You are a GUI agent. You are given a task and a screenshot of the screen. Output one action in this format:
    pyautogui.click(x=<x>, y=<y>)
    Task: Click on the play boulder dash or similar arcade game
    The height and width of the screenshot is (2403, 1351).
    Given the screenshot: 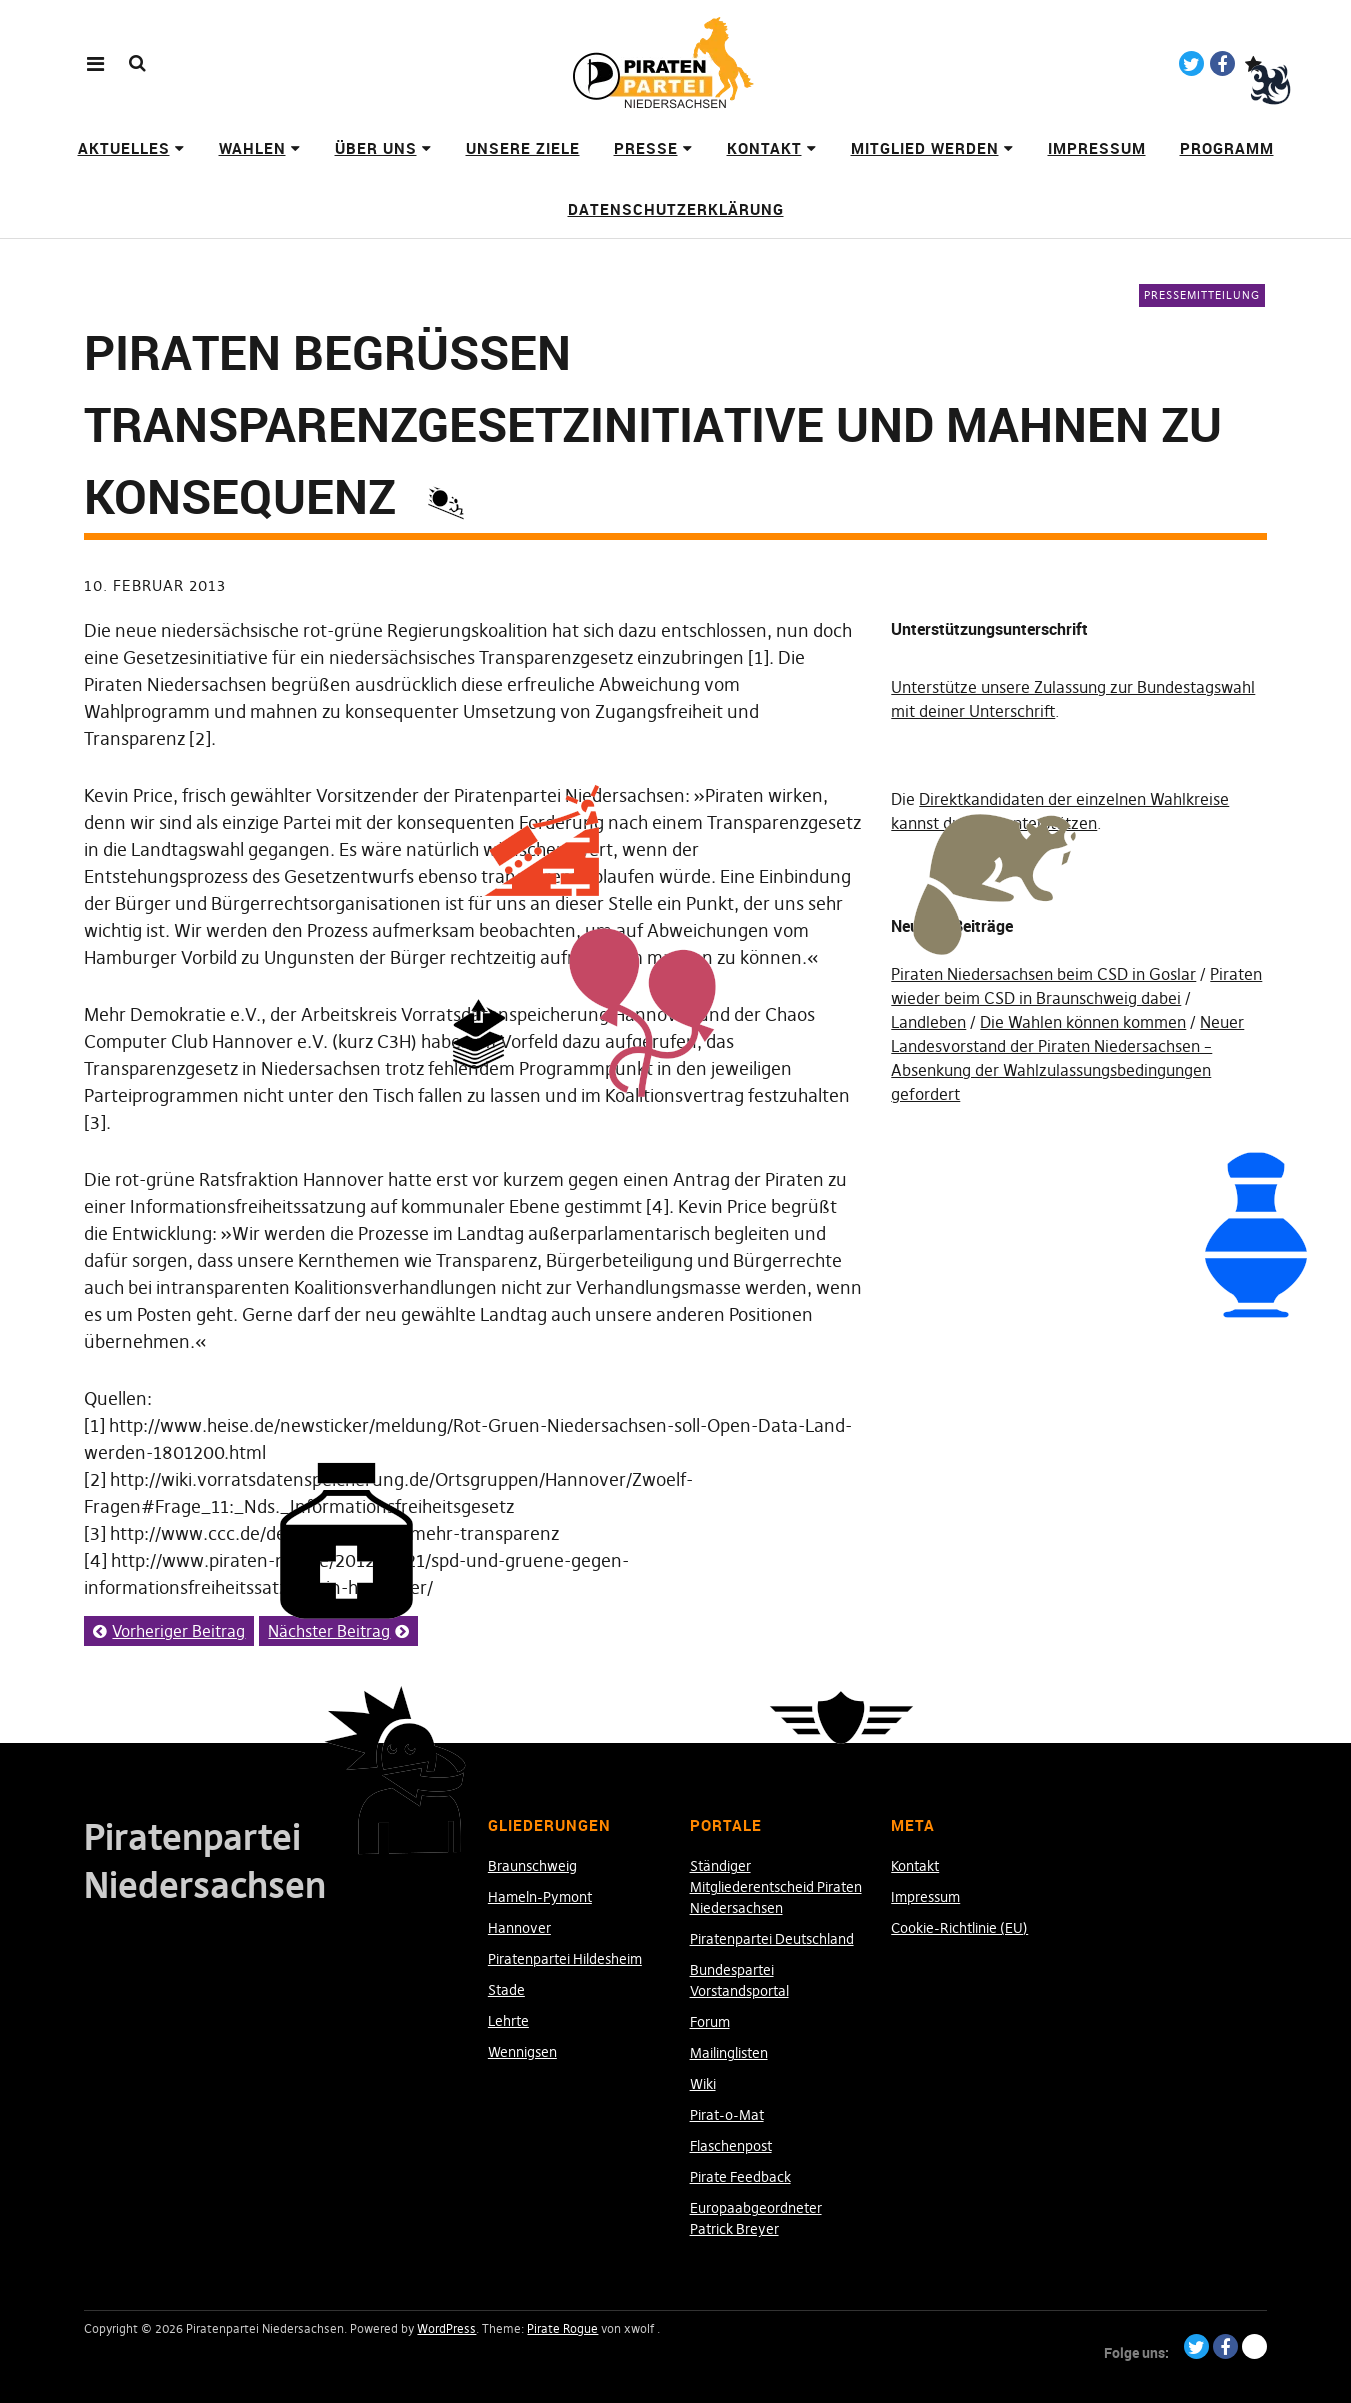 What is the action you would take?
    pyautogui.click(x=446, y=503)
    